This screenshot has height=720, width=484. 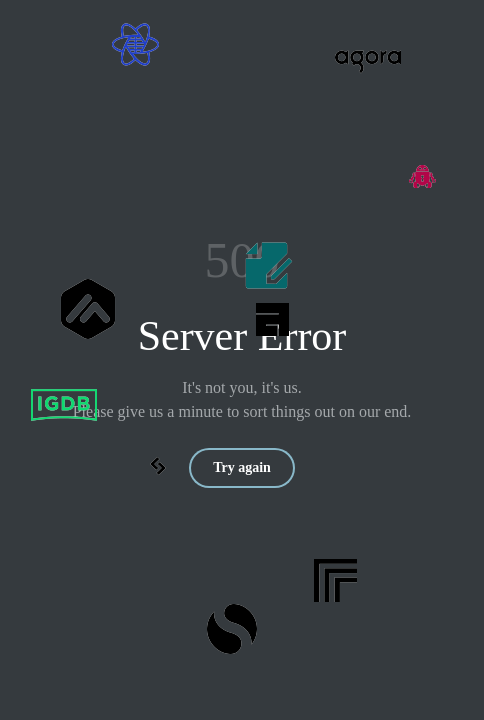 What do you see at coordinates (232, 629) in the screenshot?
I see `open simplenote app` at bounding box center [232, 629].